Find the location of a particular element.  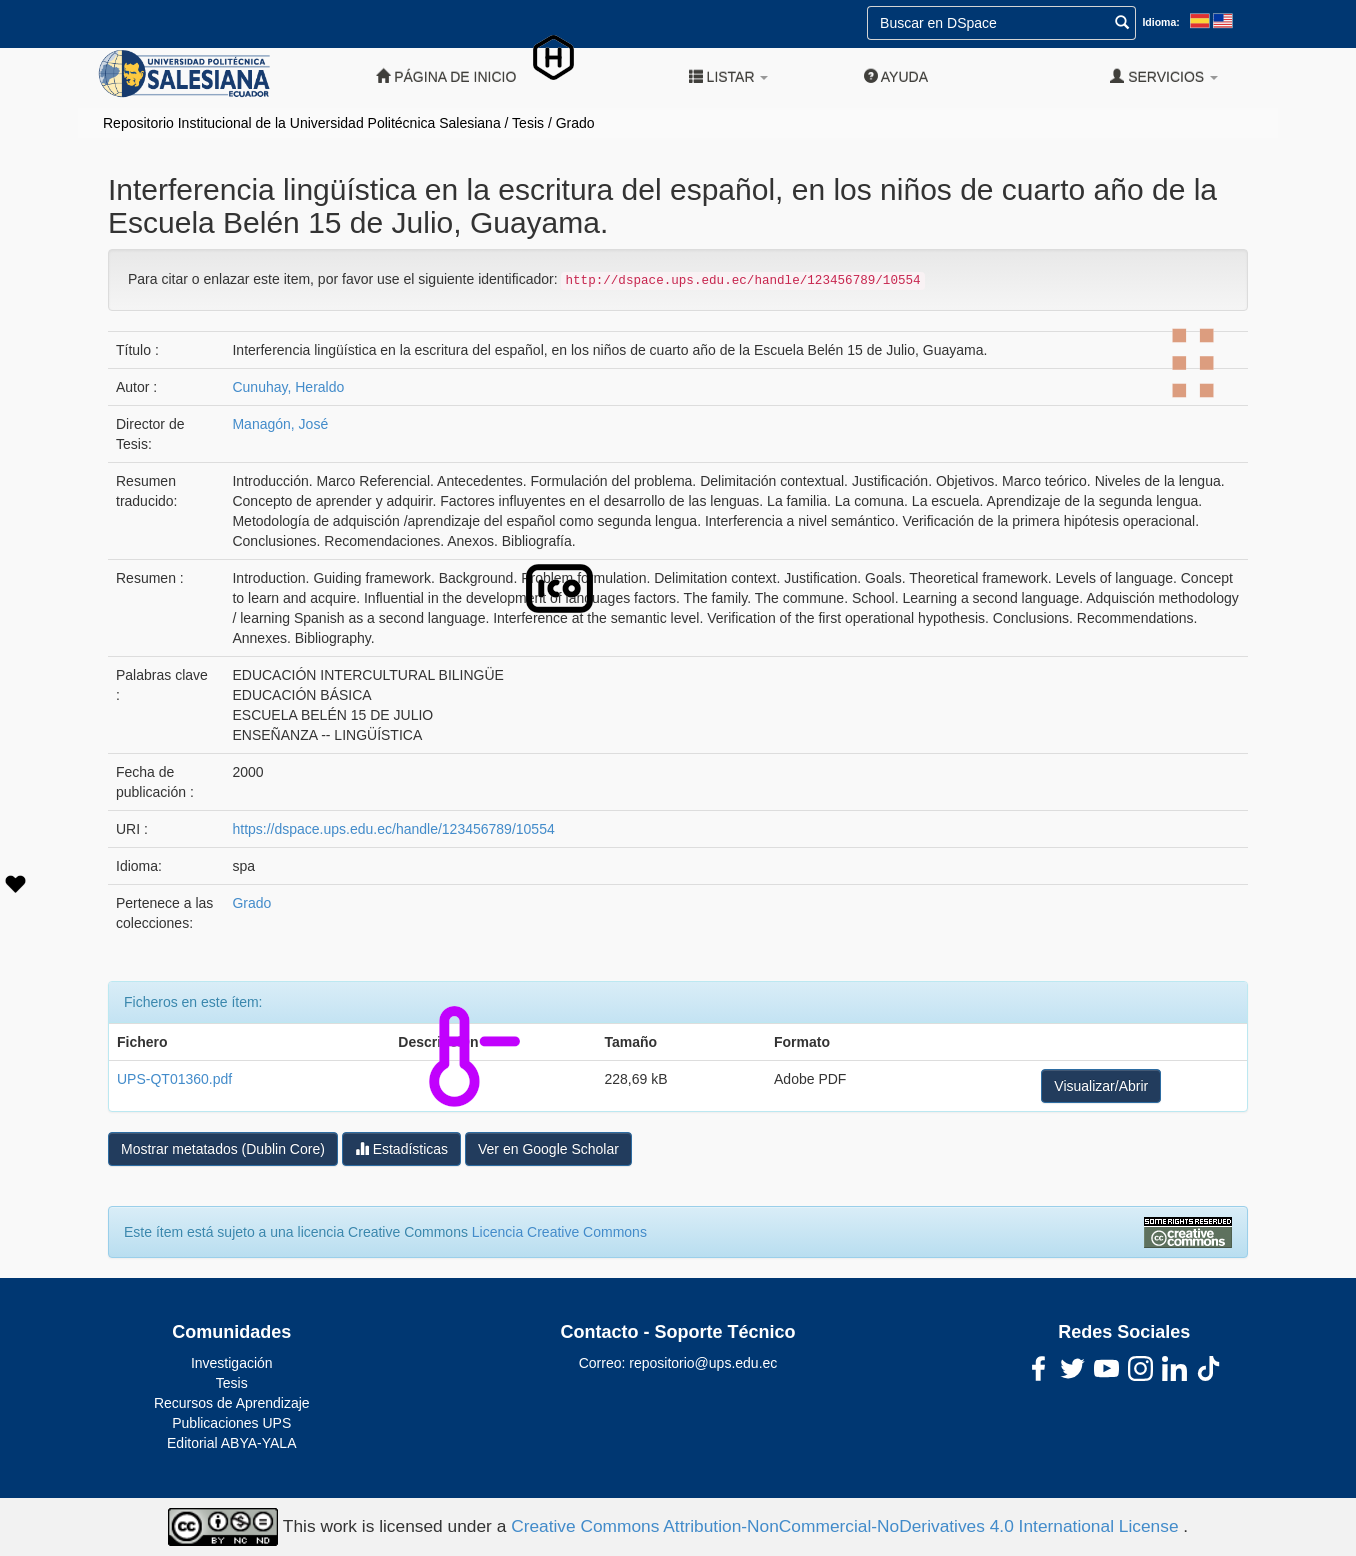

drag to reorder or rearrange items is located at coordinates (1193, 363).